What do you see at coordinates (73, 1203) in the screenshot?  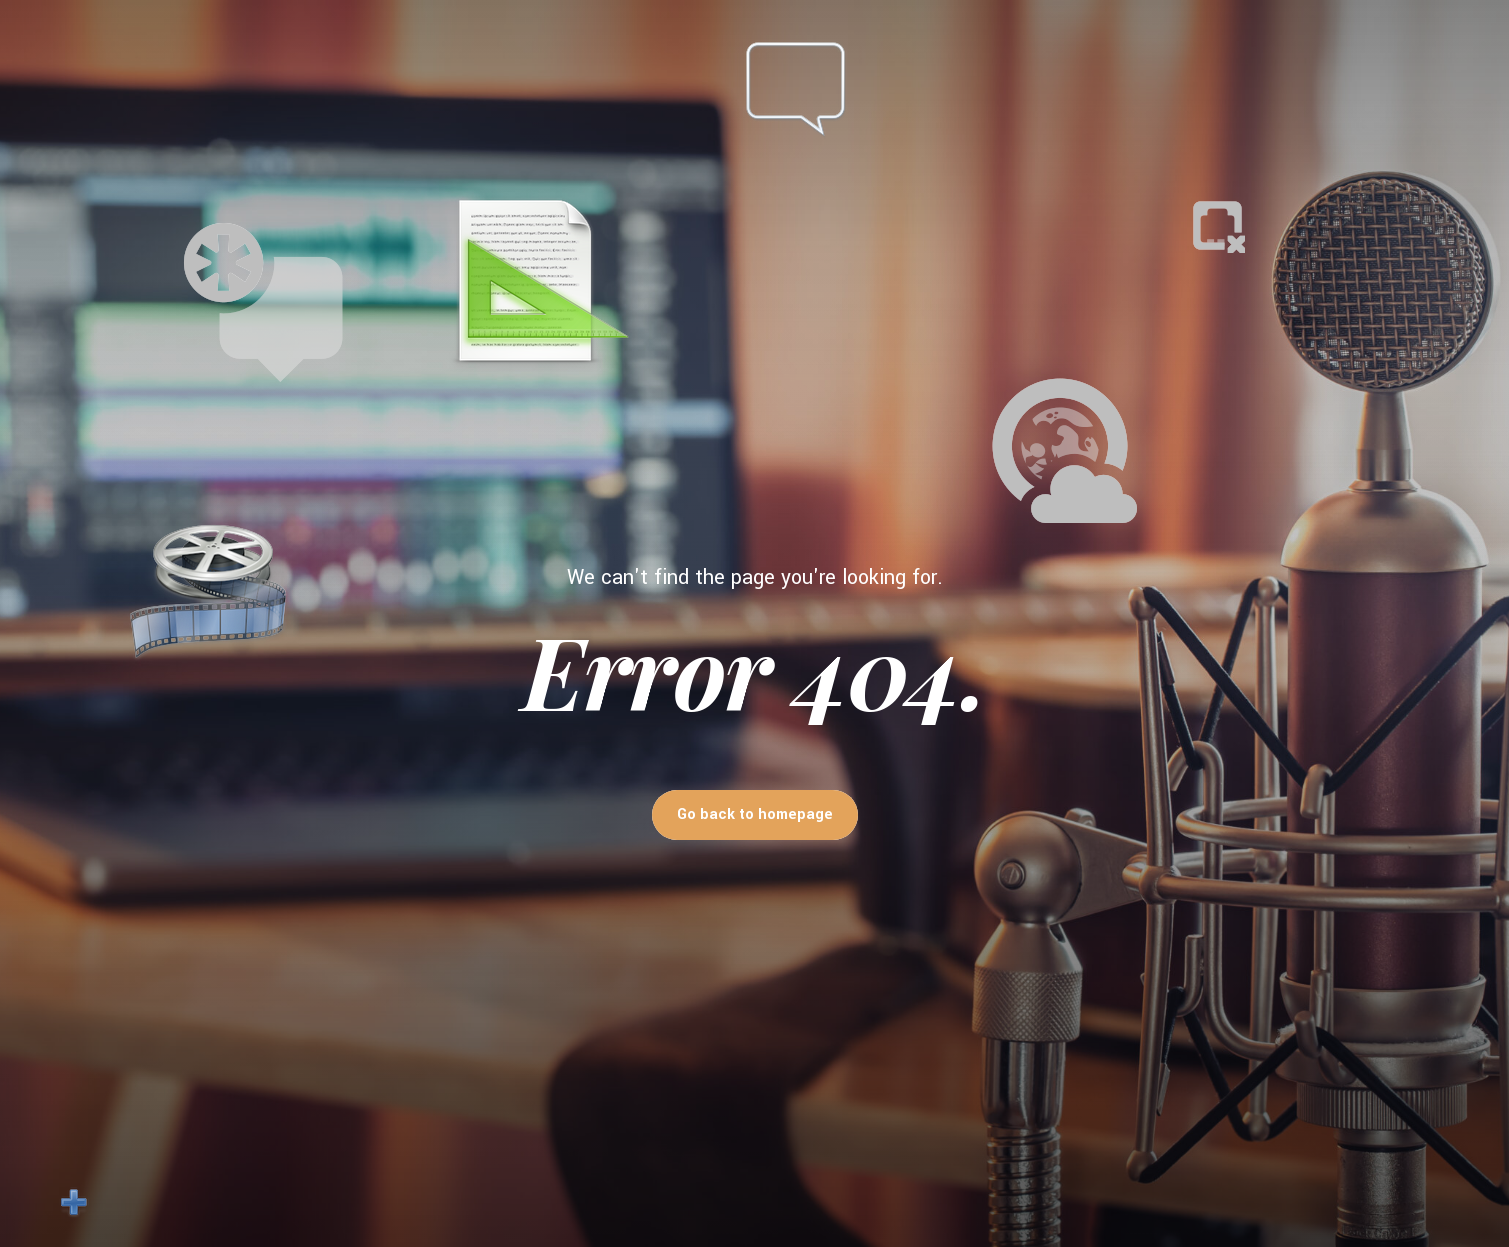 I see `add a new item to a list` at bounding box center [73, 1203].